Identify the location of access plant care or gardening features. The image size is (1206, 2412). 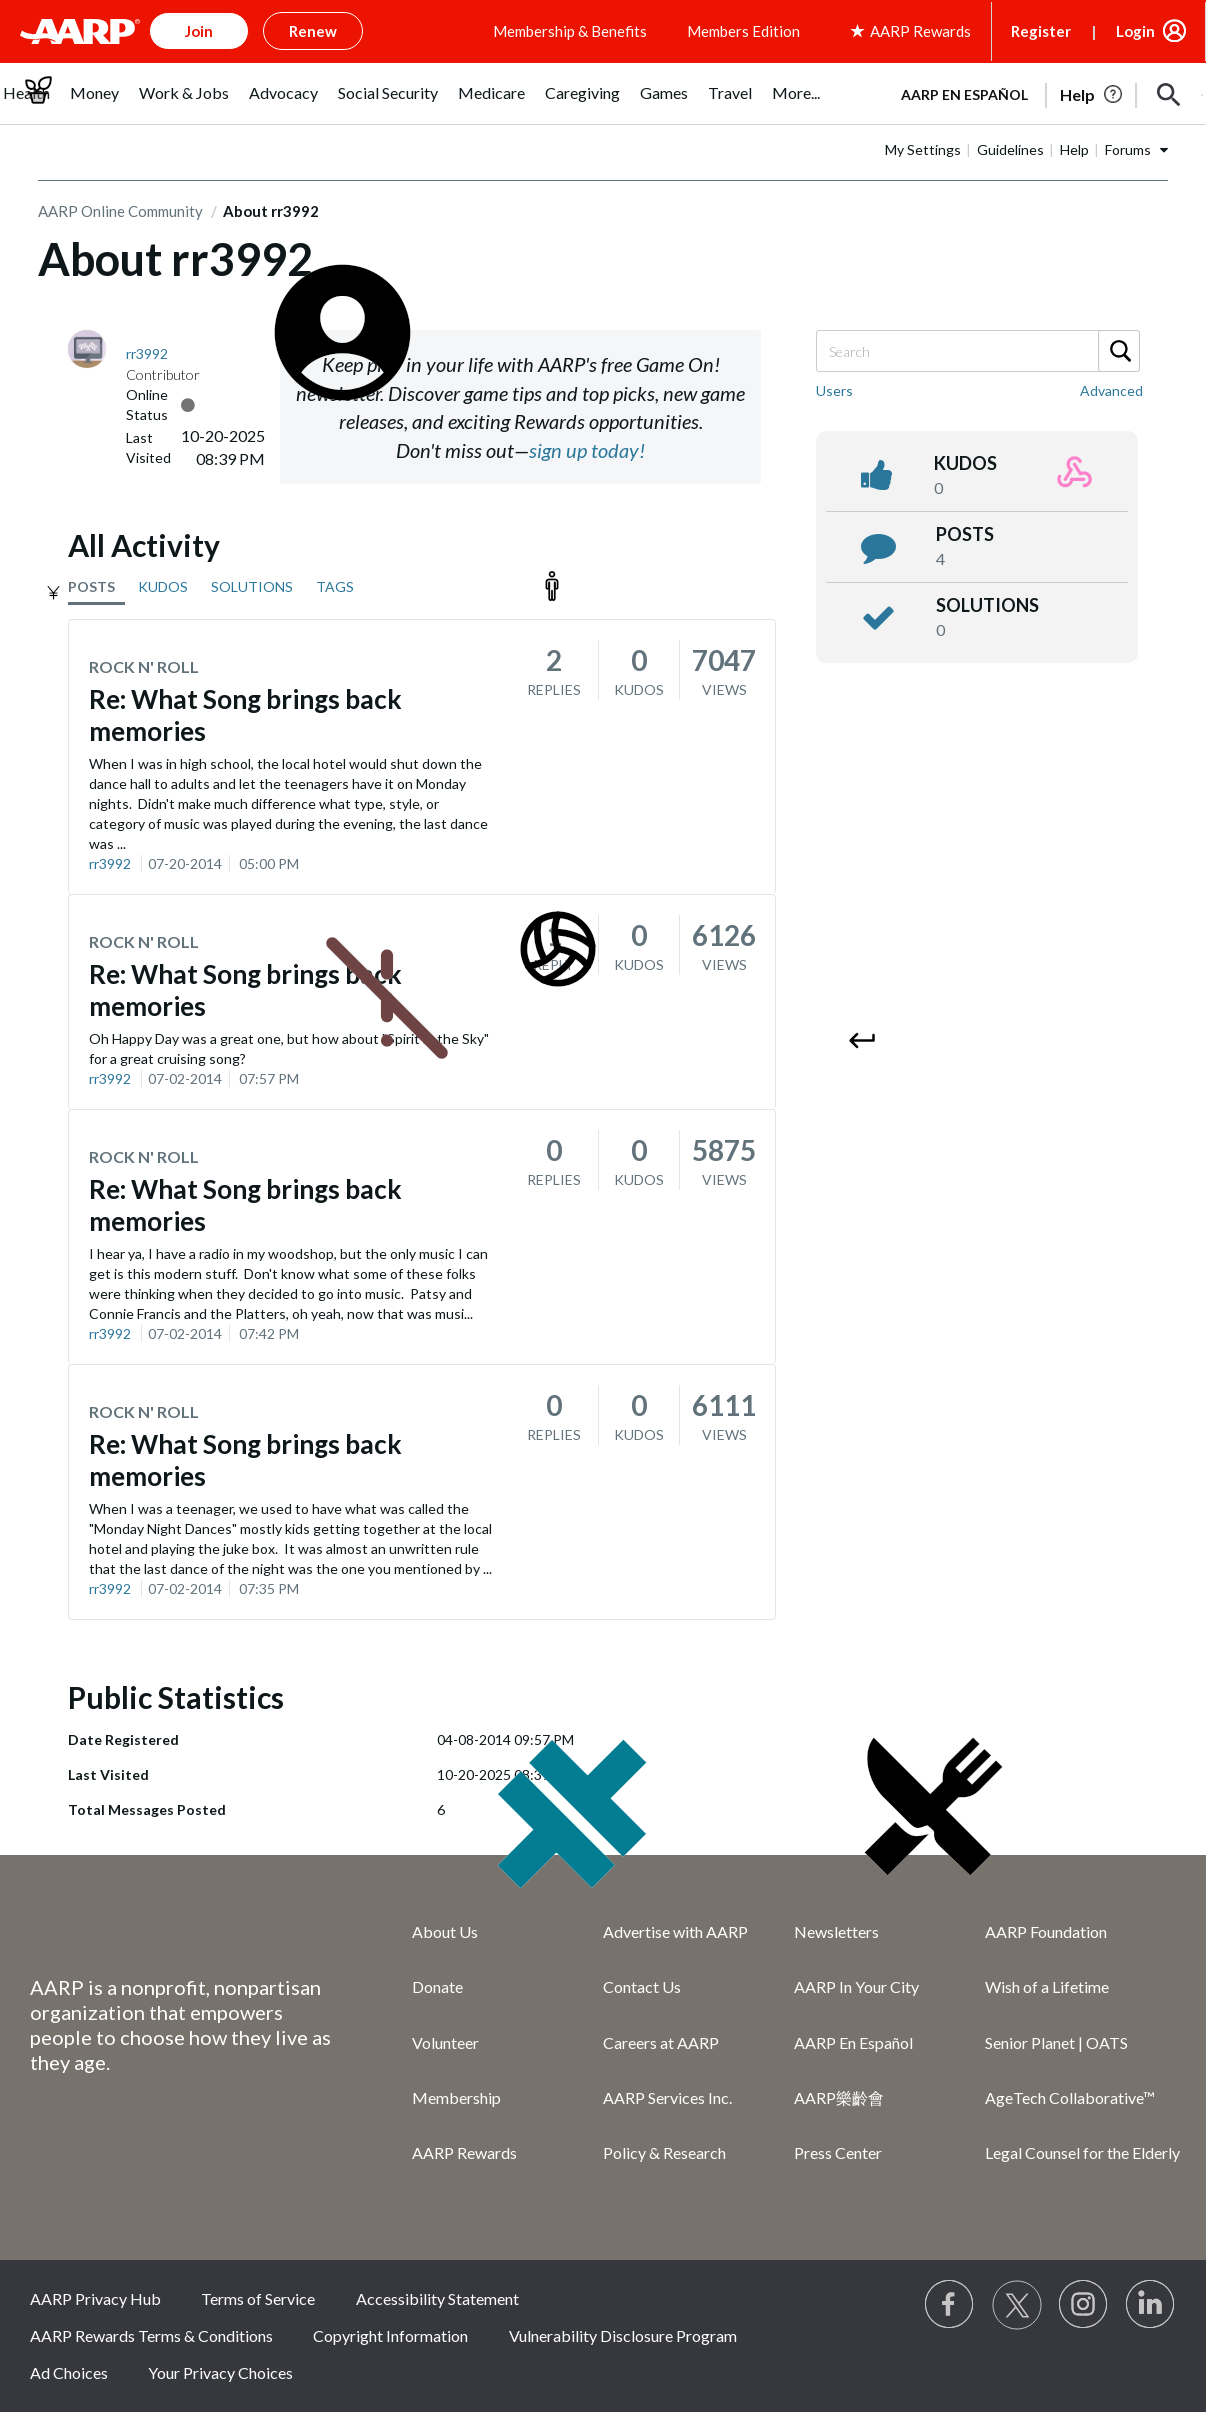
(38, 90).